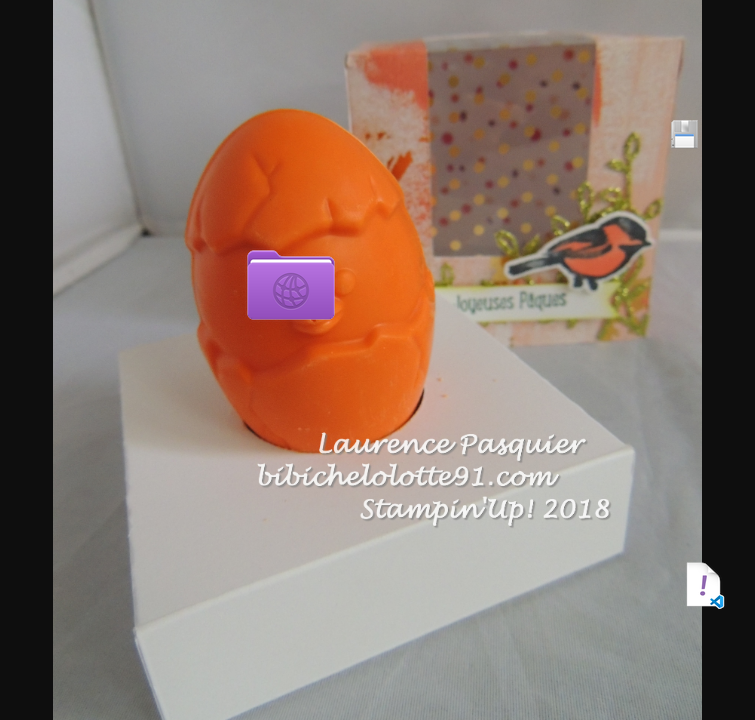  What do you see at coordinates (703, 585) in the screenshot?
I see `yaml file type in Visual Studio Code` at bounding box center [703, 585].